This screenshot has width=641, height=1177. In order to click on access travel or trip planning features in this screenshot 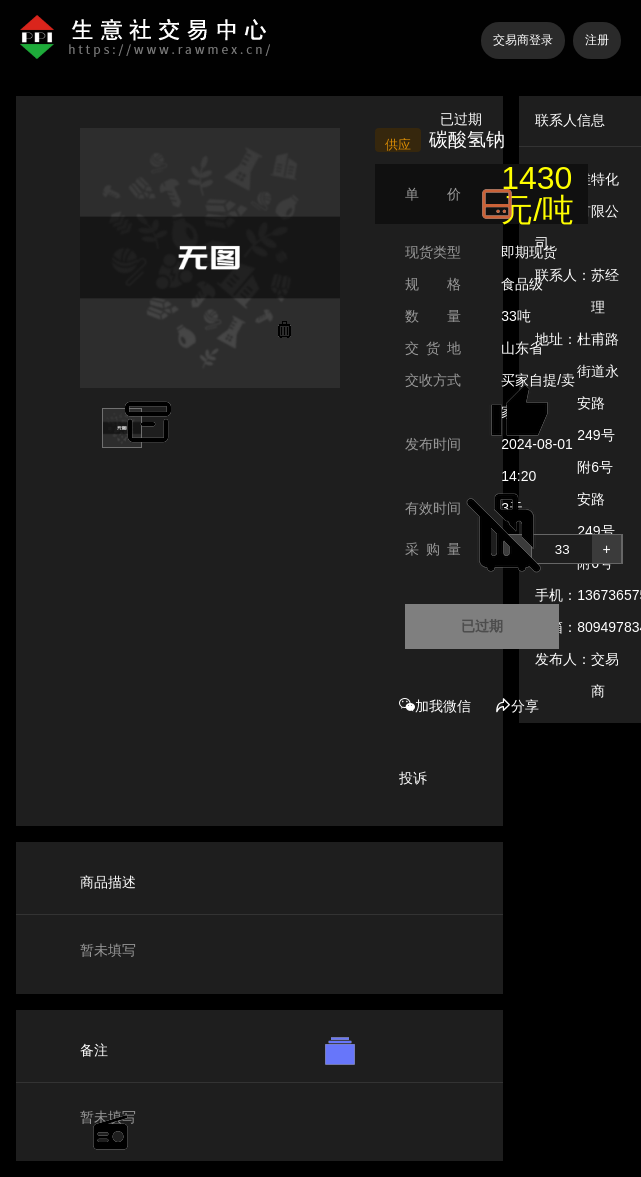, I will do `click(284, 329)`.